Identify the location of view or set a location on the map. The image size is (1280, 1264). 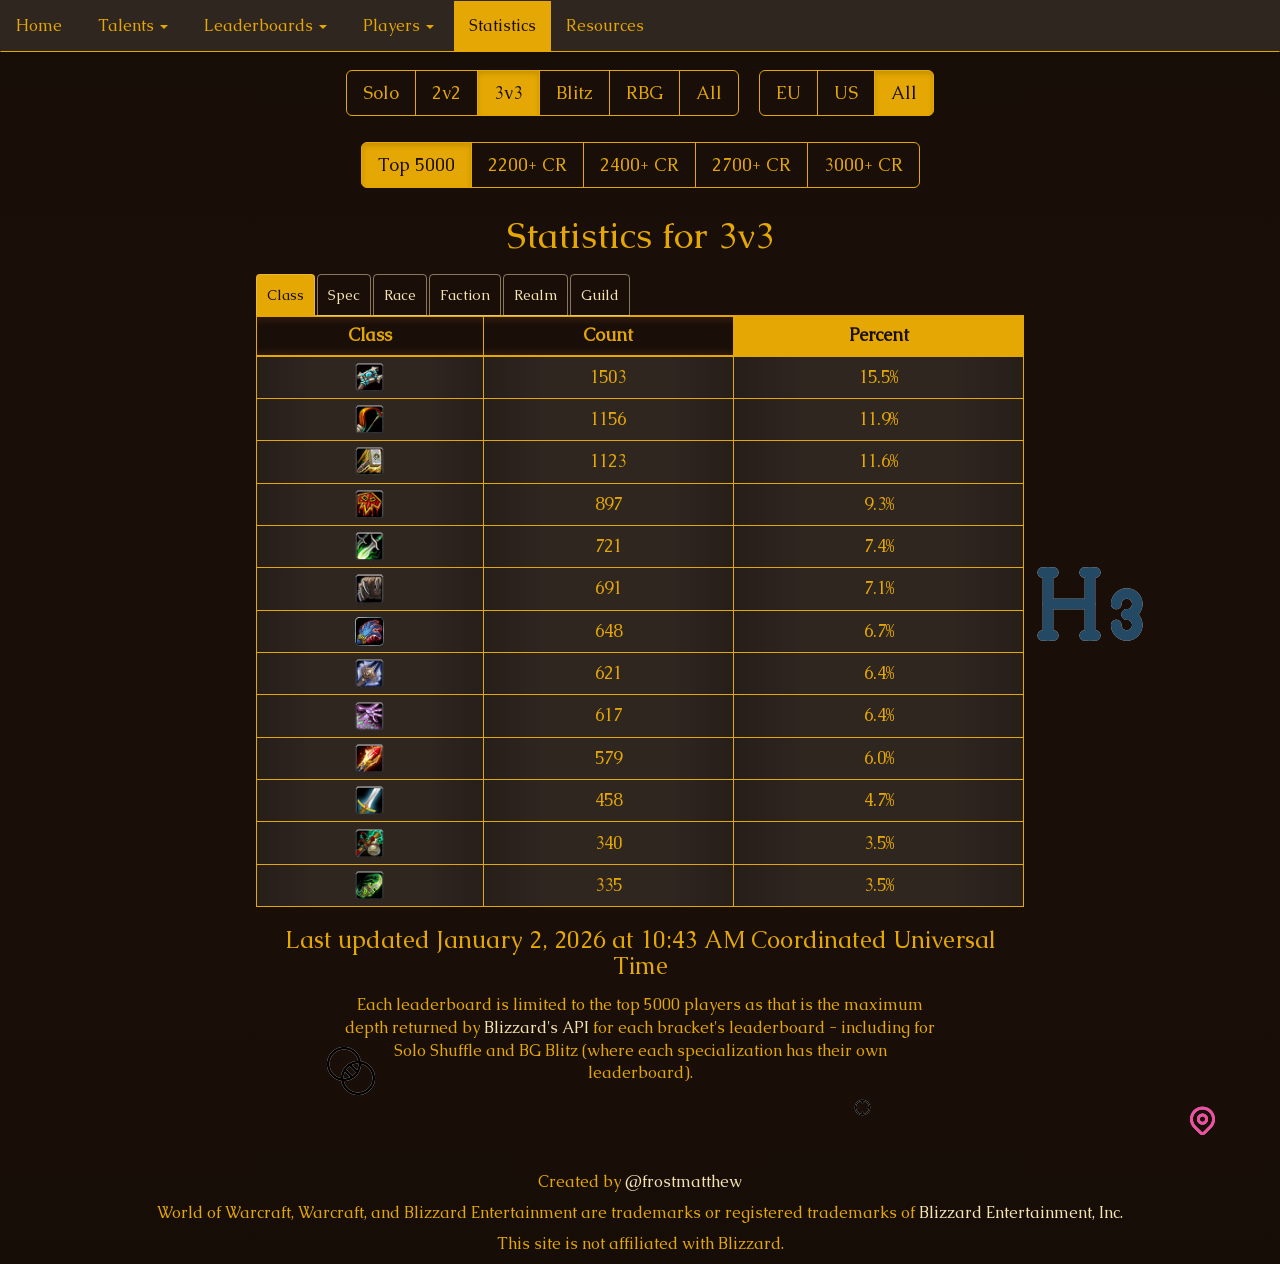
(1202, 1120).